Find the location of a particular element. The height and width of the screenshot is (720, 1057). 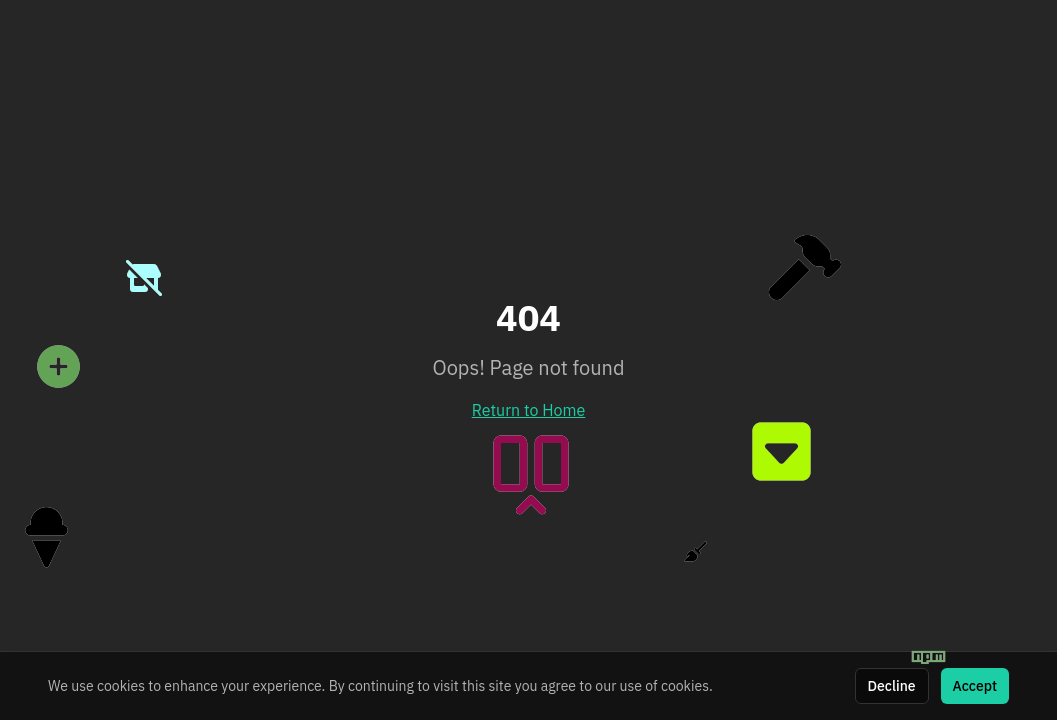

access tools or settings is located at coordinates (804, 268).